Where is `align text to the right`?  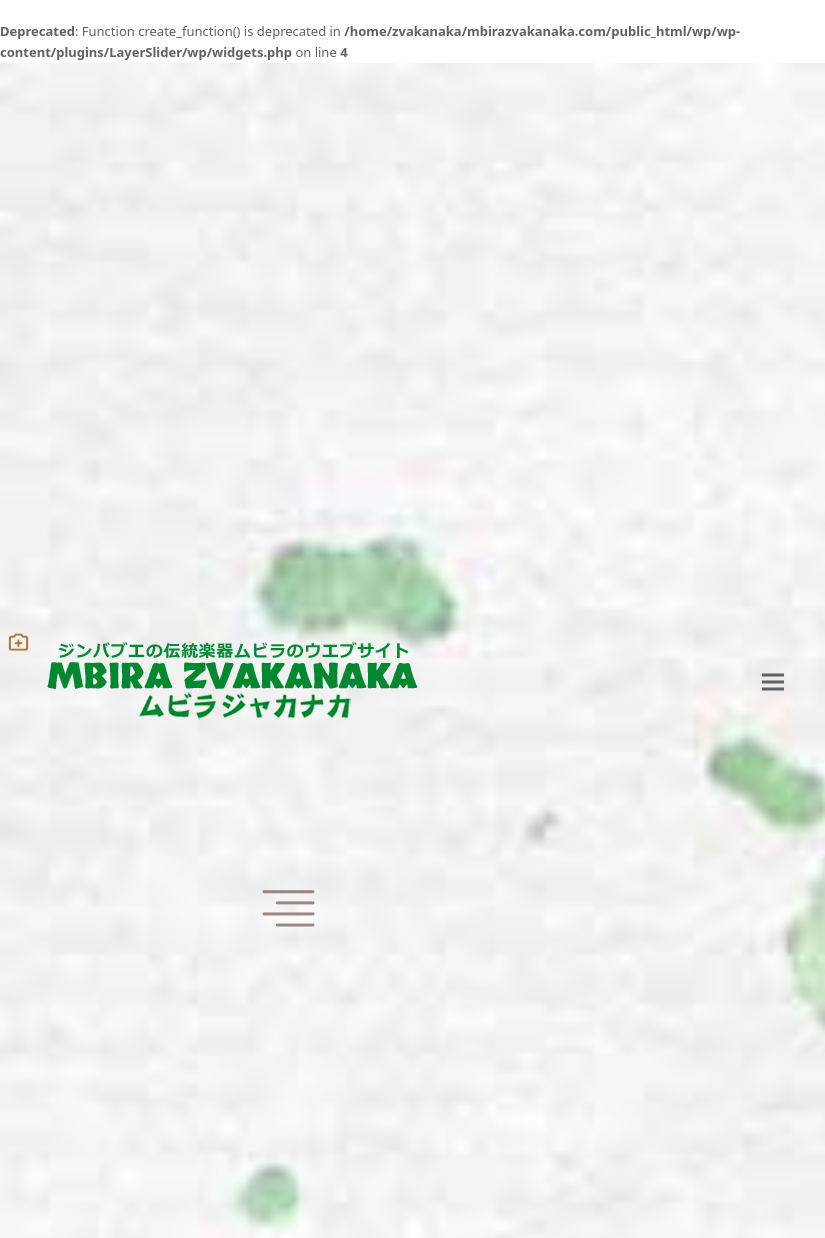 align text to the right is located at coordinates (288, 909).